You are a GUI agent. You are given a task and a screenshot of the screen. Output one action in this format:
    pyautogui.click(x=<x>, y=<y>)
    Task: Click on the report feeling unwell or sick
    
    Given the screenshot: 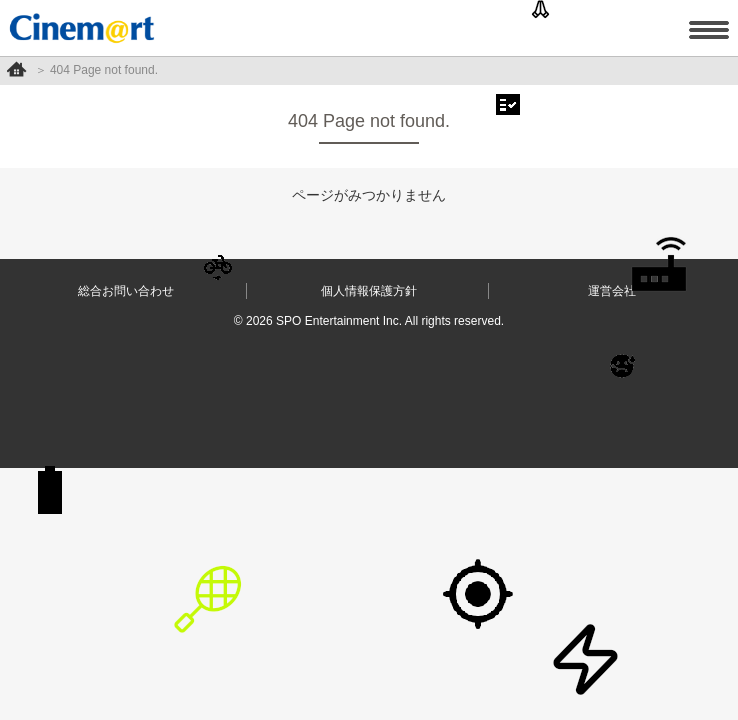 What is the action you would take?
    pyautogui.click(x=622, y=366)
    